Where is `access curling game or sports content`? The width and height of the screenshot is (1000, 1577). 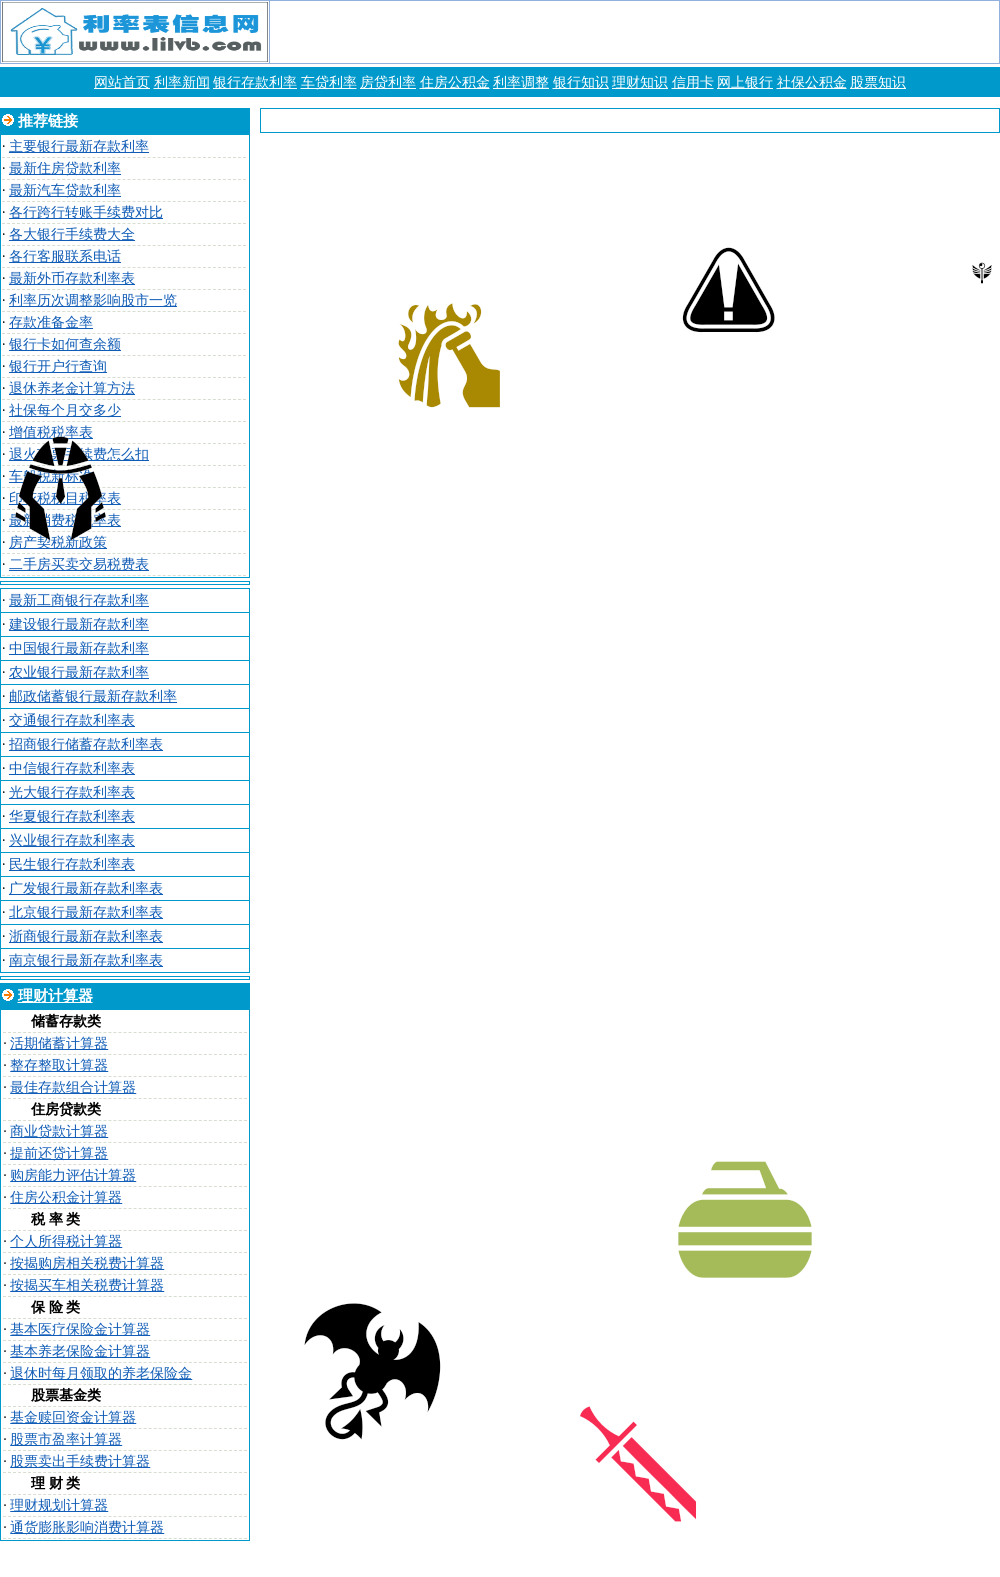
access curling game or sports content is located at coordinates (745, 1211).